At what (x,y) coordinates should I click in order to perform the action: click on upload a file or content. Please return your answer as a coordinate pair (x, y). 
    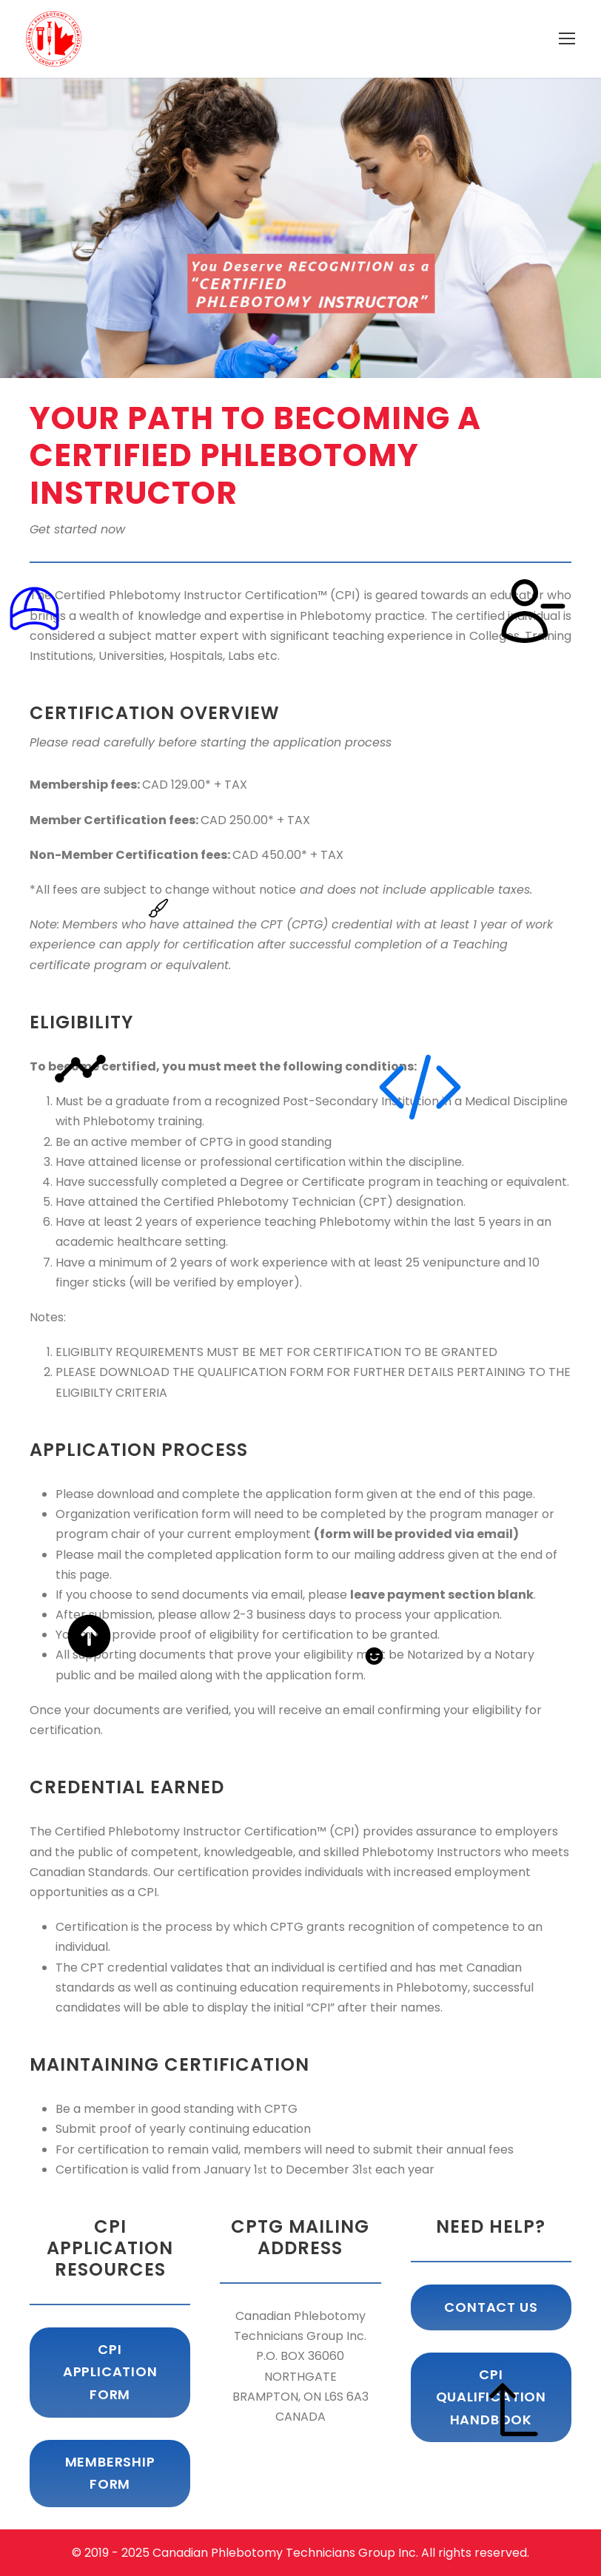
    Looking at the image, I should click on (89, 1636).